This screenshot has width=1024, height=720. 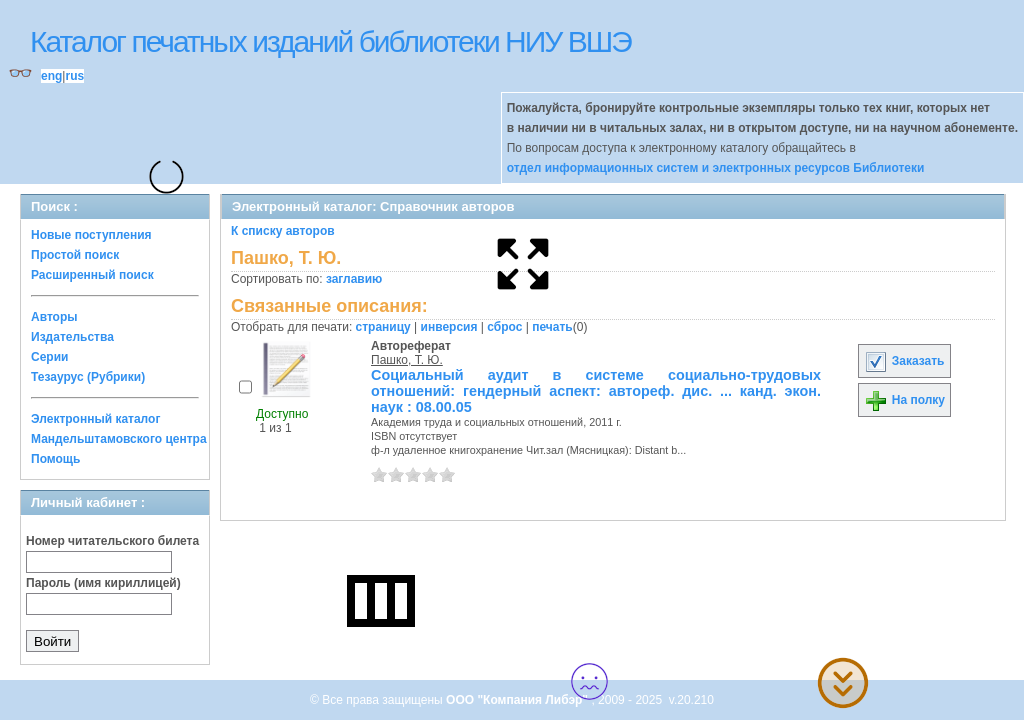 What do you see at coordinates (523, 264) in the screenshot?
I see `expand to fullscreen mode` at bounding box center [523, 264].